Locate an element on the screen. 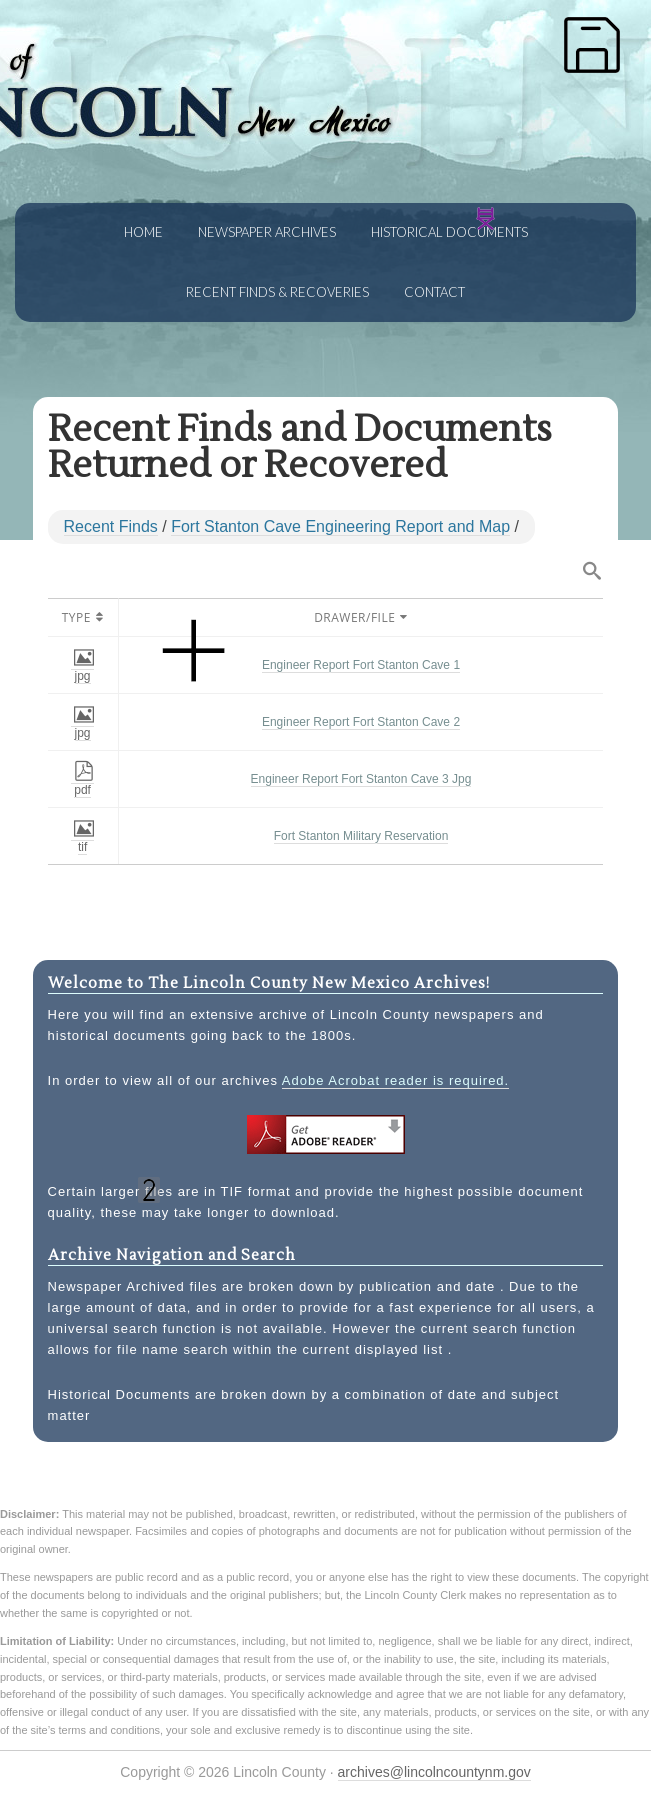 Image resolution: width=651 pixels, height=1808 pixels. add a new item is located at coordinates (196, 653).